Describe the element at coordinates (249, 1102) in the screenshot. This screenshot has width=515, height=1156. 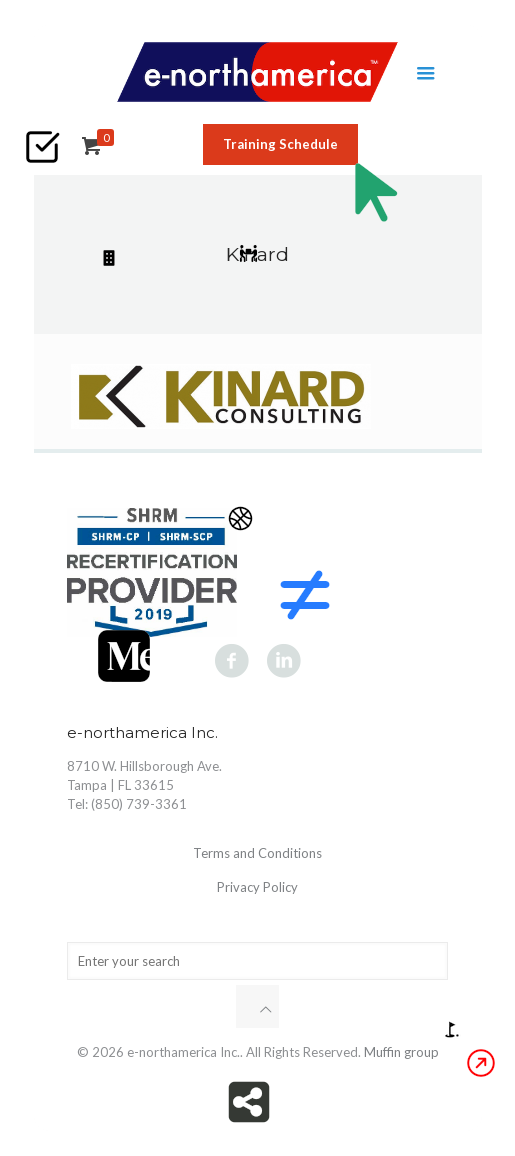
I see `share content to social media or other apps` at that location.